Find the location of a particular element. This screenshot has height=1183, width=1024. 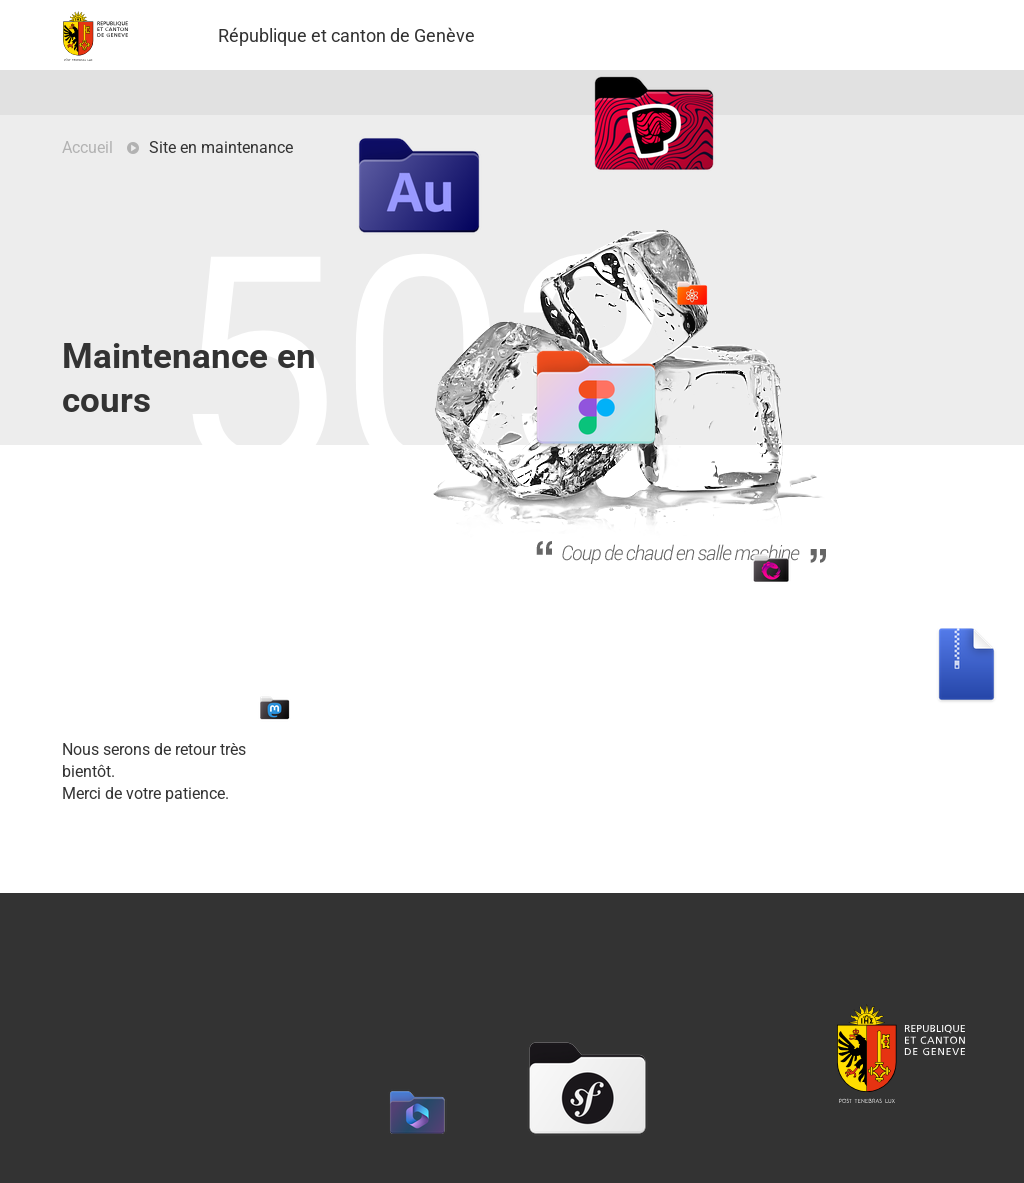

open physics course materials folder is located at coordinates (692, 294).